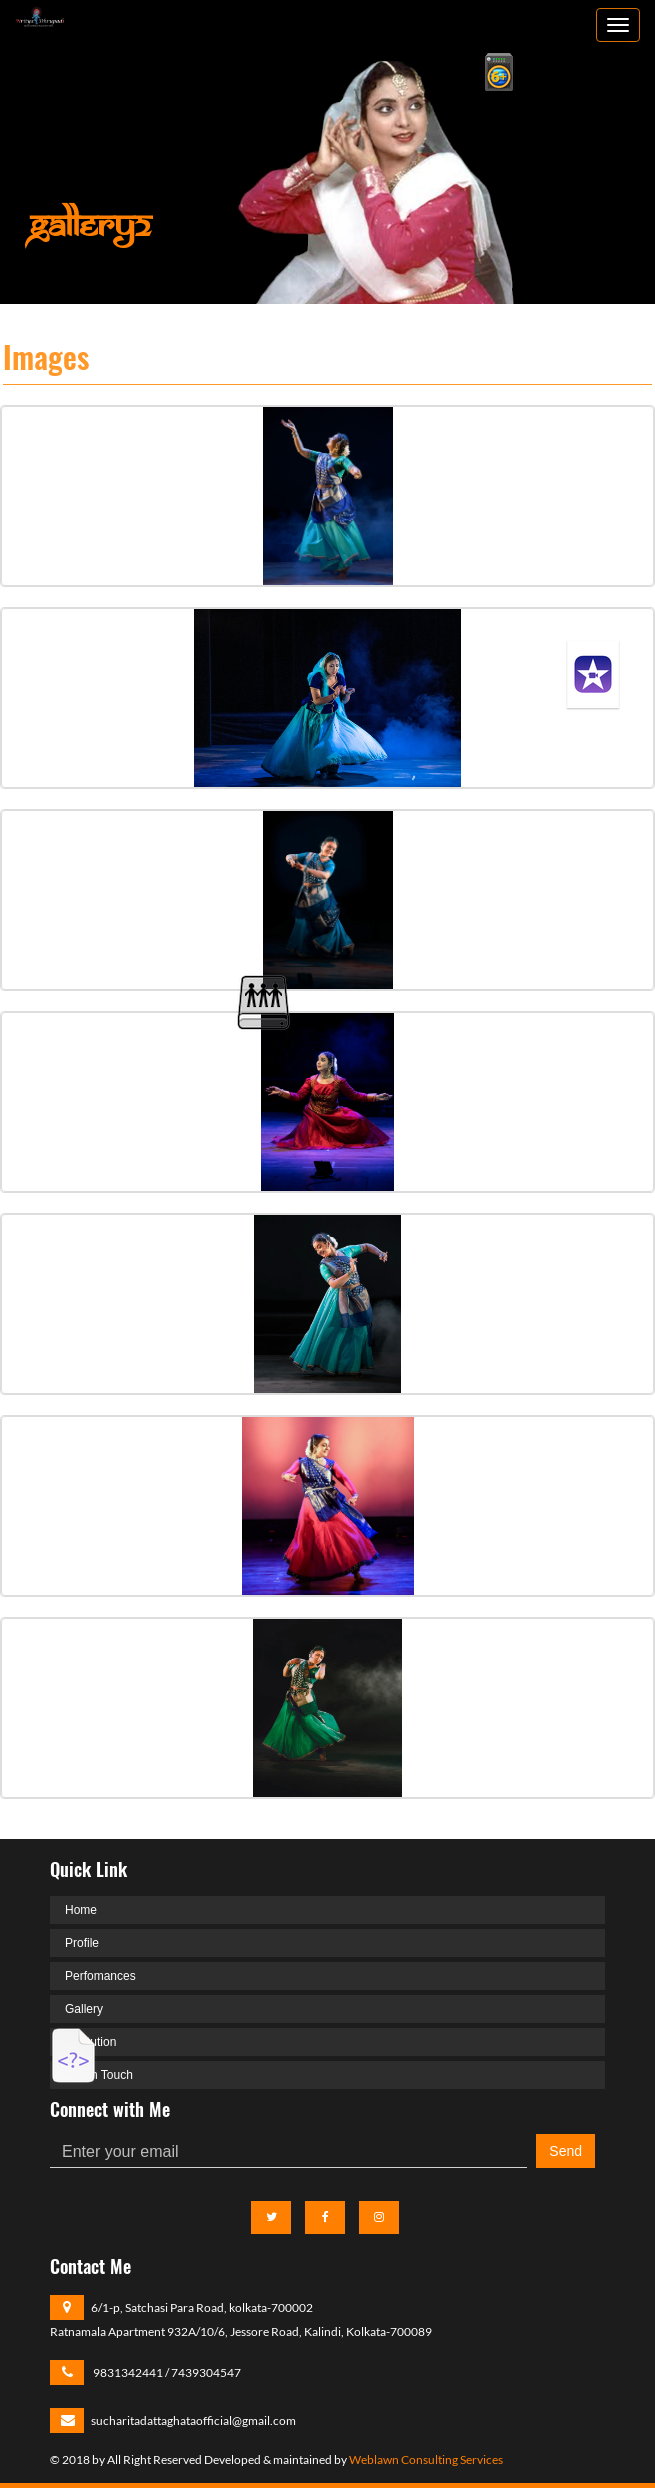  I want to click on a php source code file, so click(73, 2055).